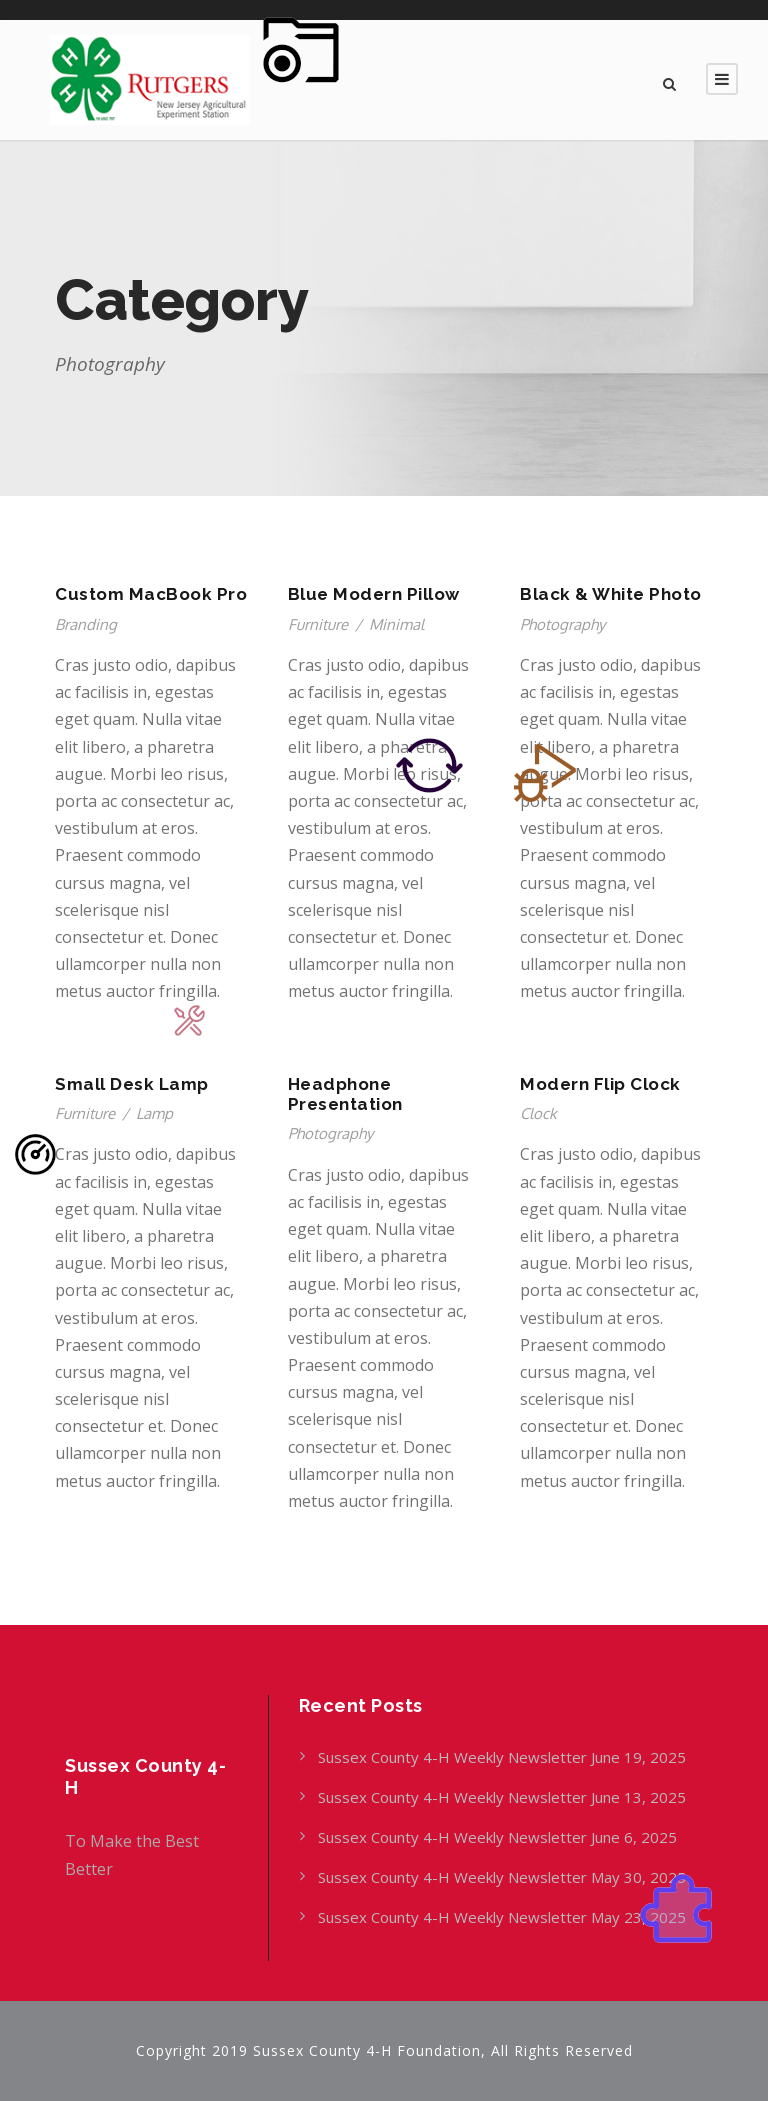 The width and height of the screenshot is (768, 2101). Describe the element at coordinates (189, 1020) in the screenshot. I see `access settings or configuration options` at that location.